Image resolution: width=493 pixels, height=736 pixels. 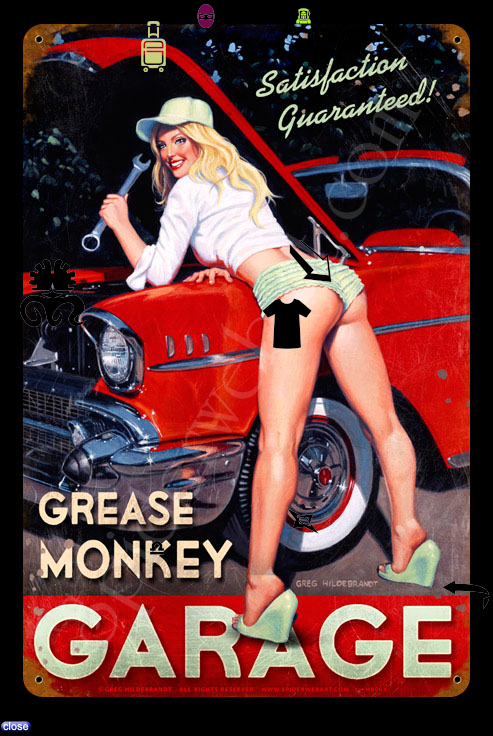 I want to click on move object to bottom-right corner, so click(x=310, y=261).